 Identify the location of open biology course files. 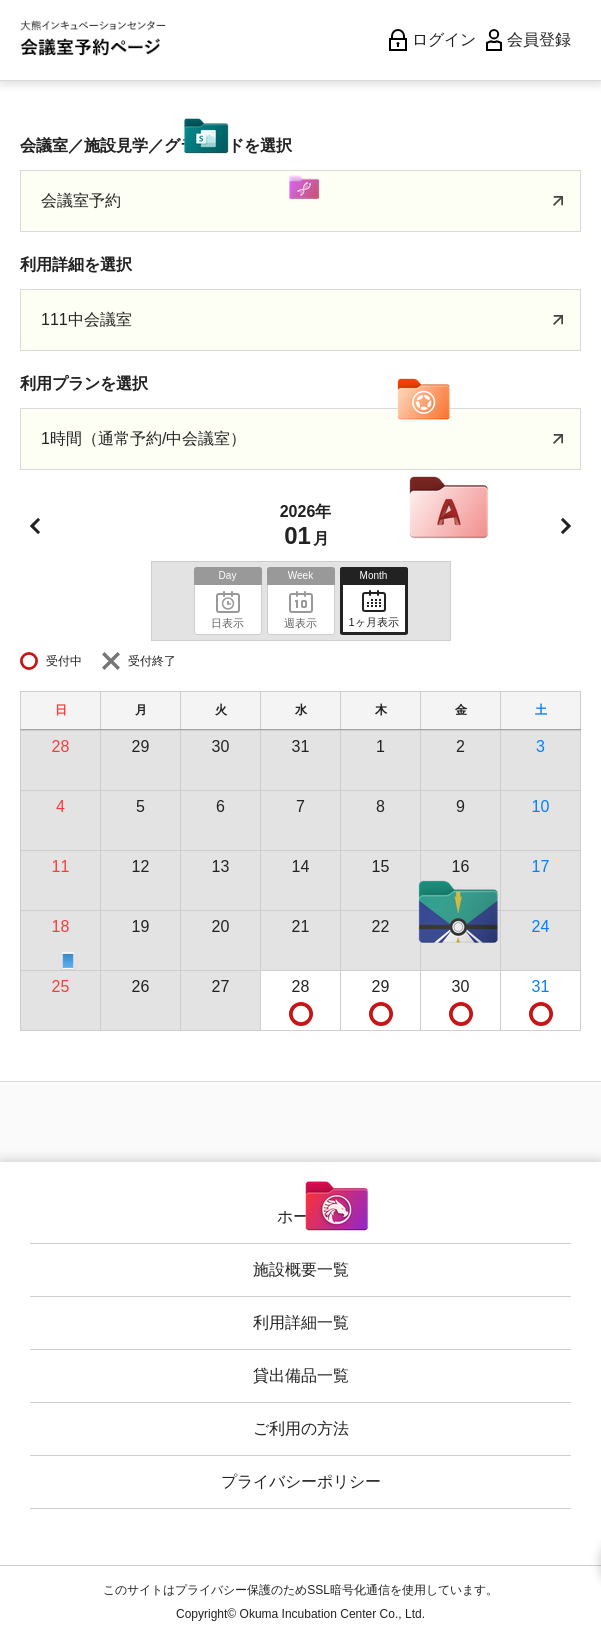
(304, 188).